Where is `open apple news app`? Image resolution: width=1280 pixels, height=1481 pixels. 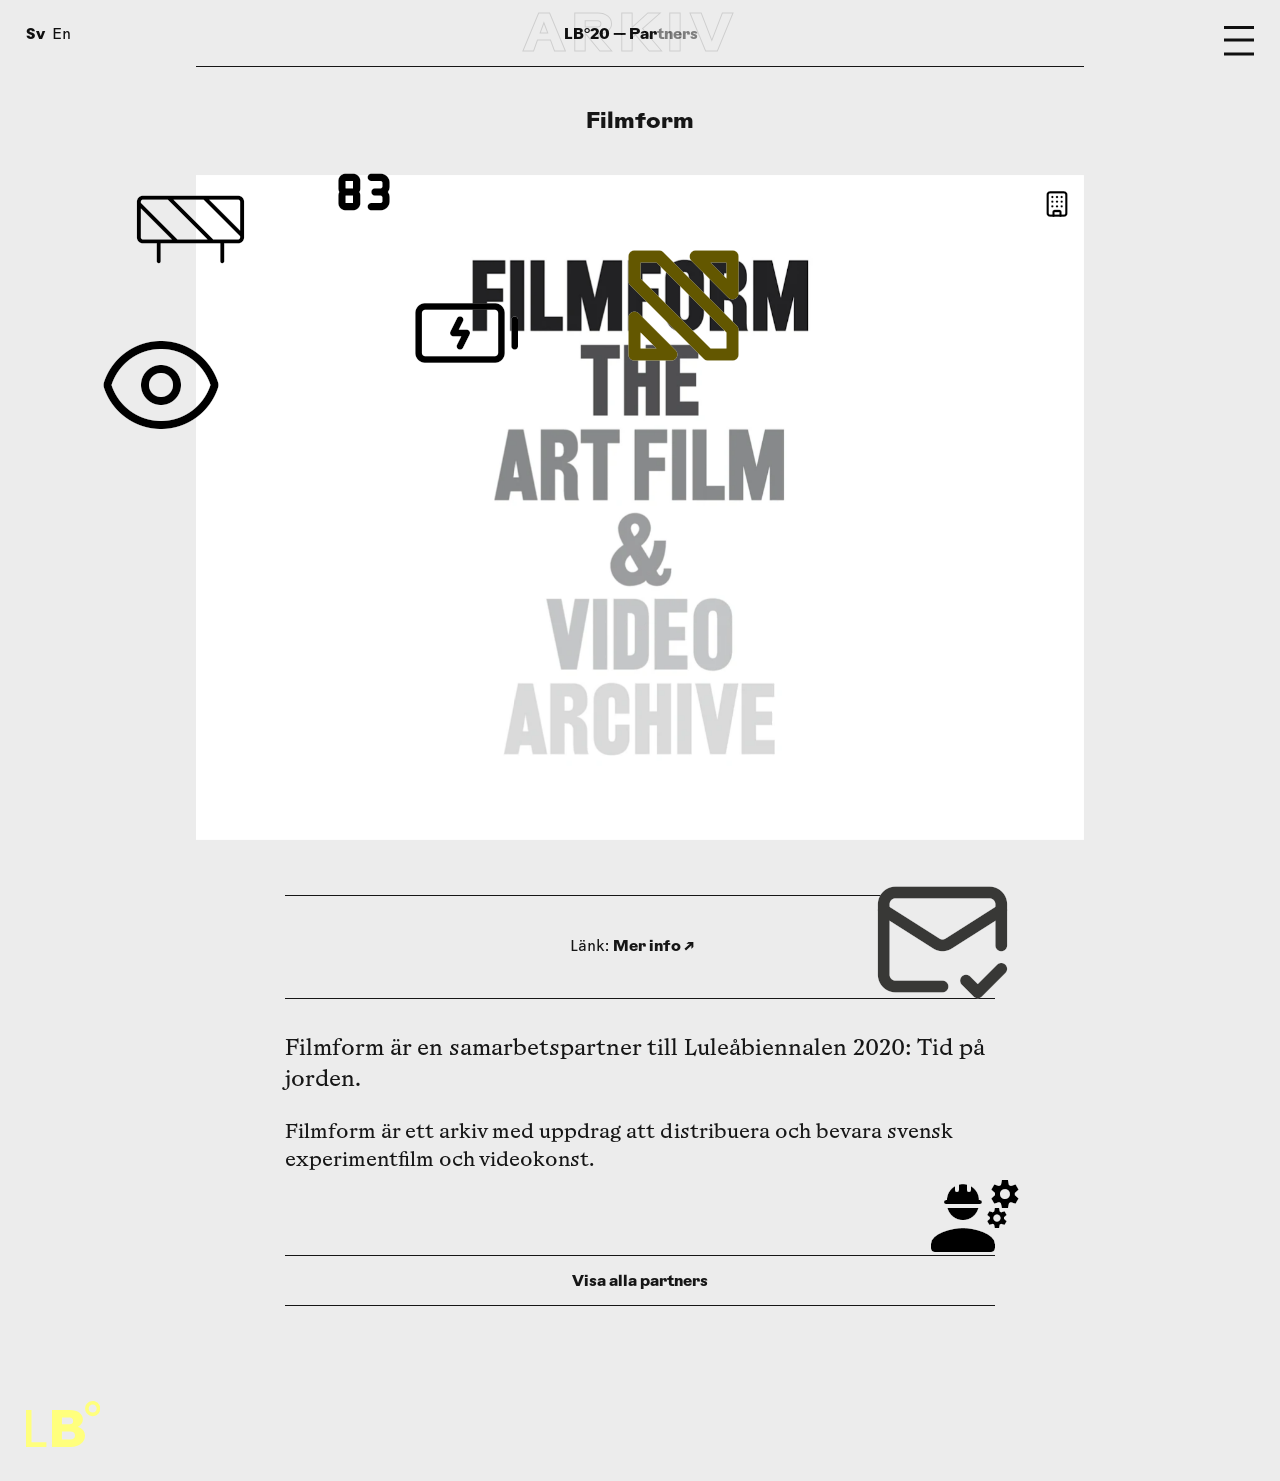
open apple news app is located at coordinates (683, 305).